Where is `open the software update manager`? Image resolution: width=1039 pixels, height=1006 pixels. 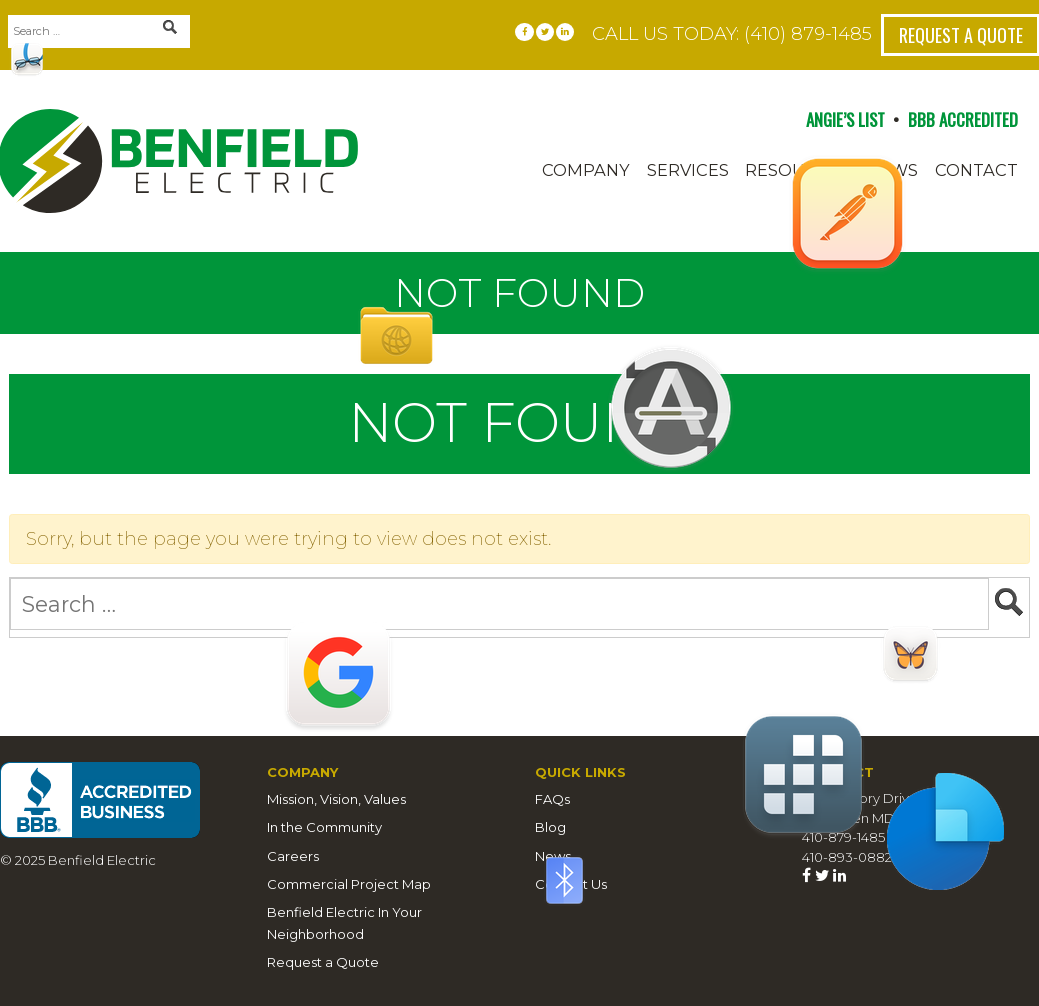 open the software update manager is located at coordinates (671, 408).